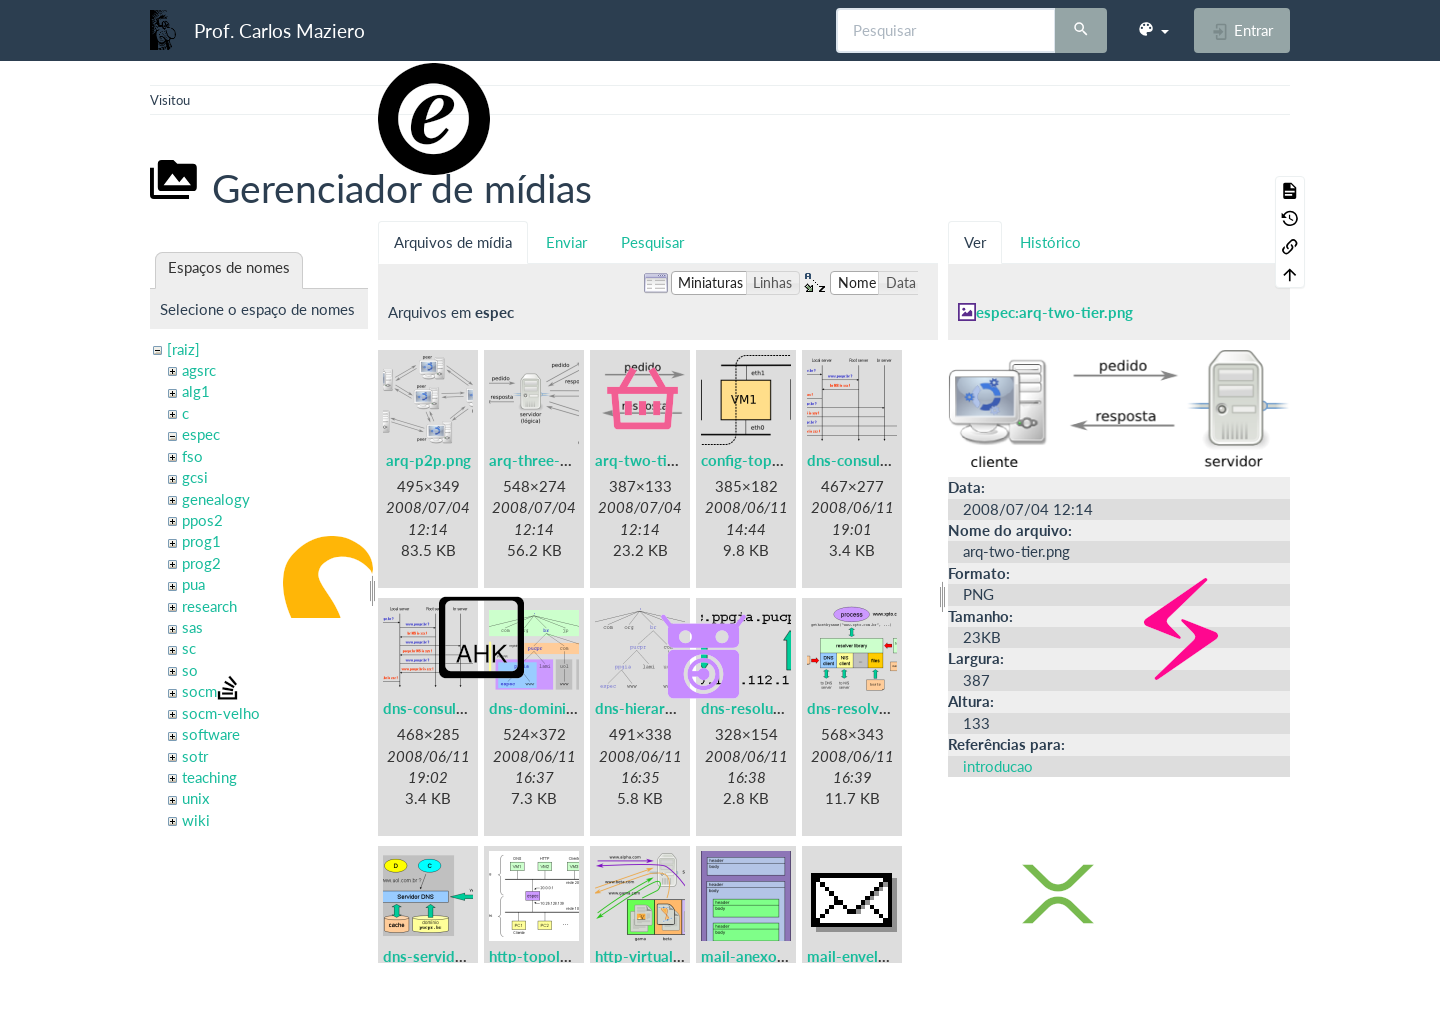 Image resolution: width=1440 pixels, height=1023 pixels. Describe the element at coordinates (328, 577) in the screenshot. I see `open OctoPrint 3D printer management interface` at that location.